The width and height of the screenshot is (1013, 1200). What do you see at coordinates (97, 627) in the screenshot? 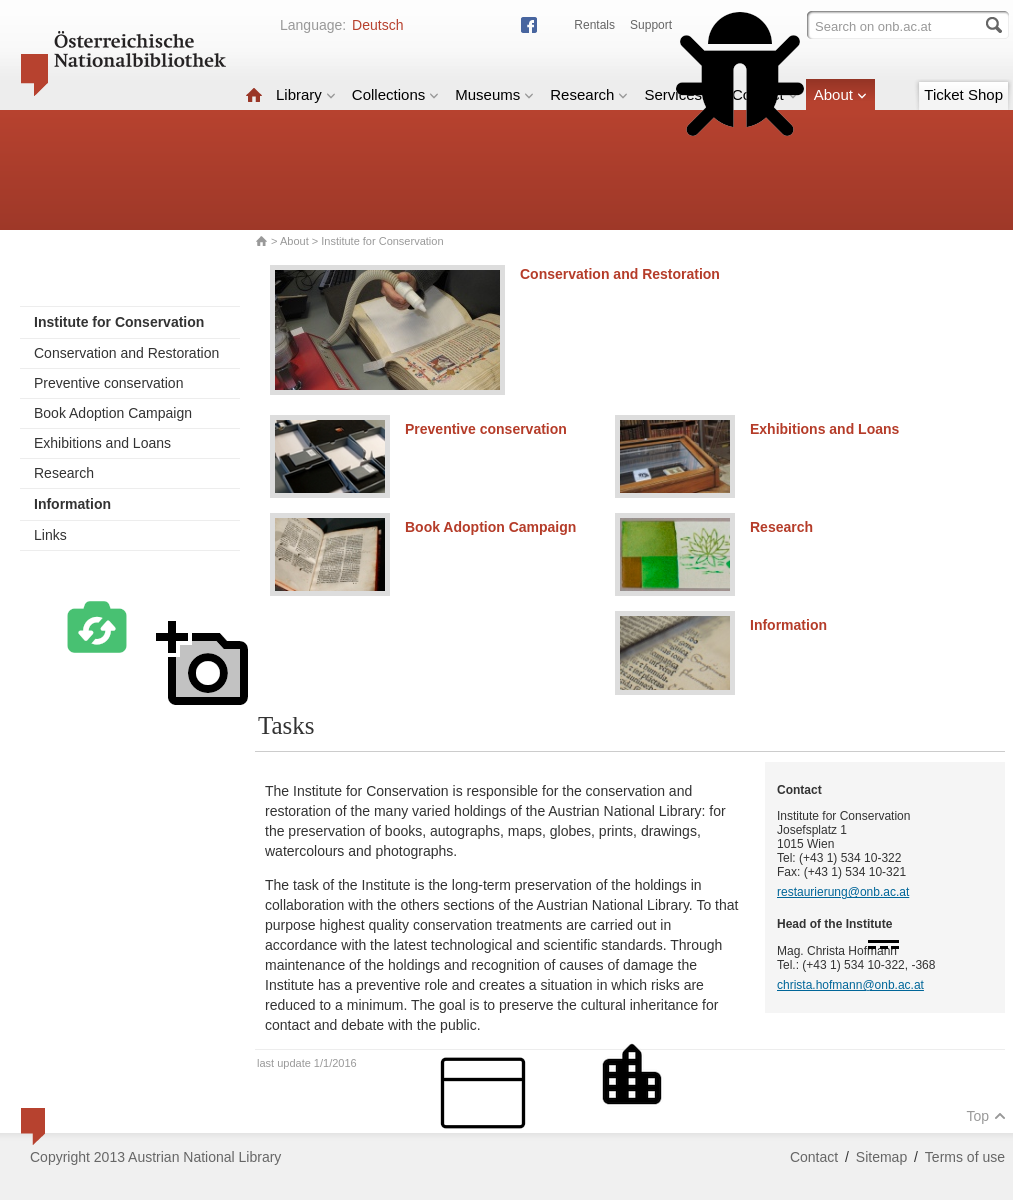
I see `switch between front and rear camera` at bounding box center [97, 627].